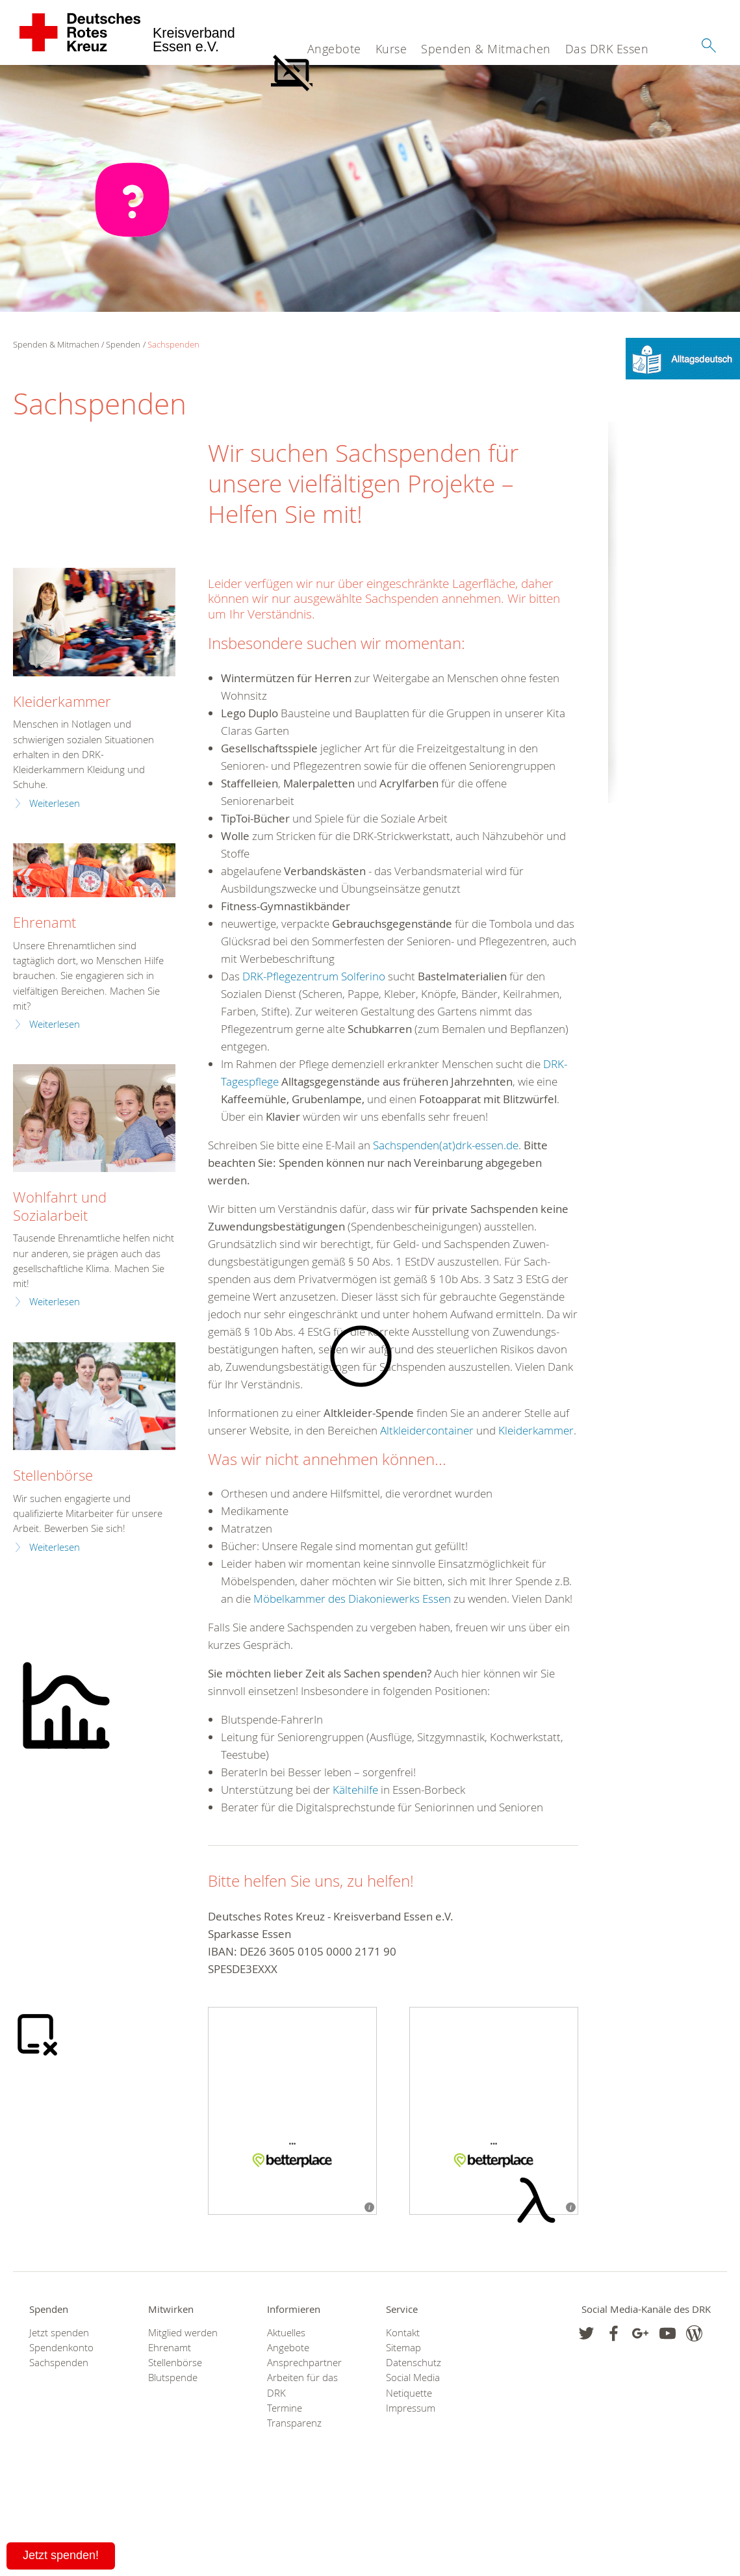 Image resolution: width=740 pixels, height=2576 pixels. I want to click on stop sharing your screen, so click(292, 73).